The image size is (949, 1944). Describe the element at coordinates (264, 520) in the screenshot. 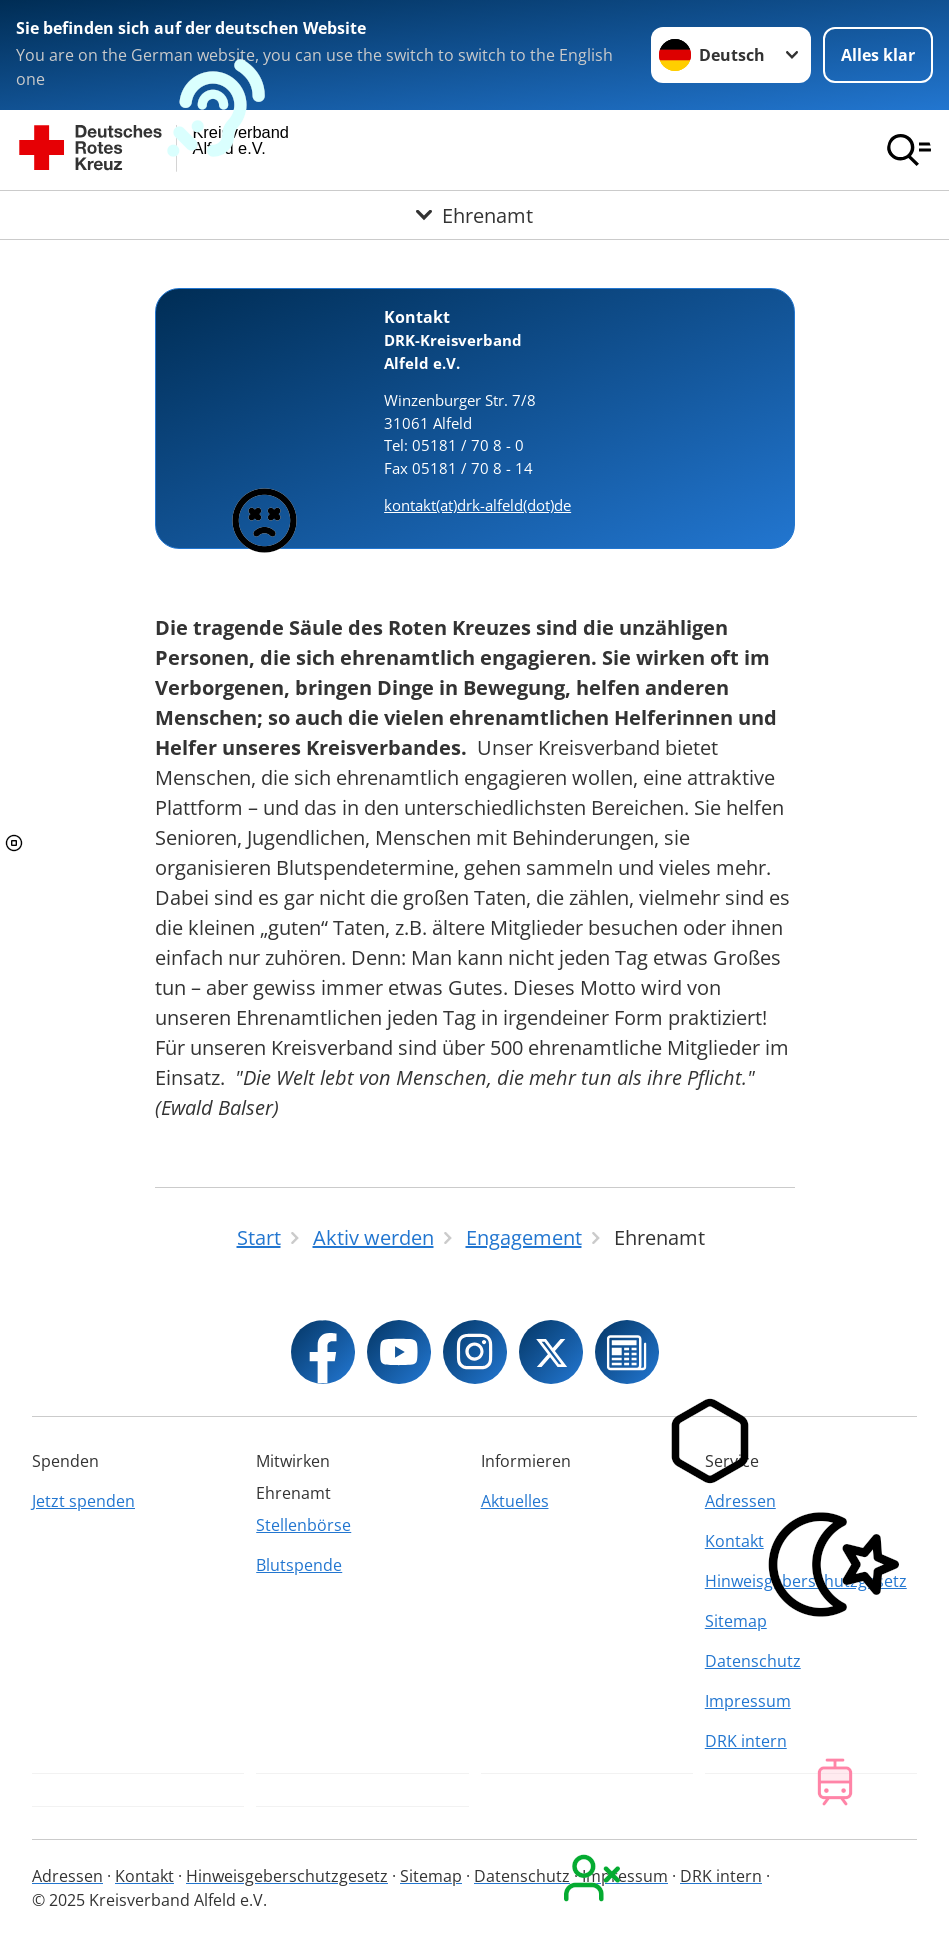

I see `indicates an error or system failure` at that location.